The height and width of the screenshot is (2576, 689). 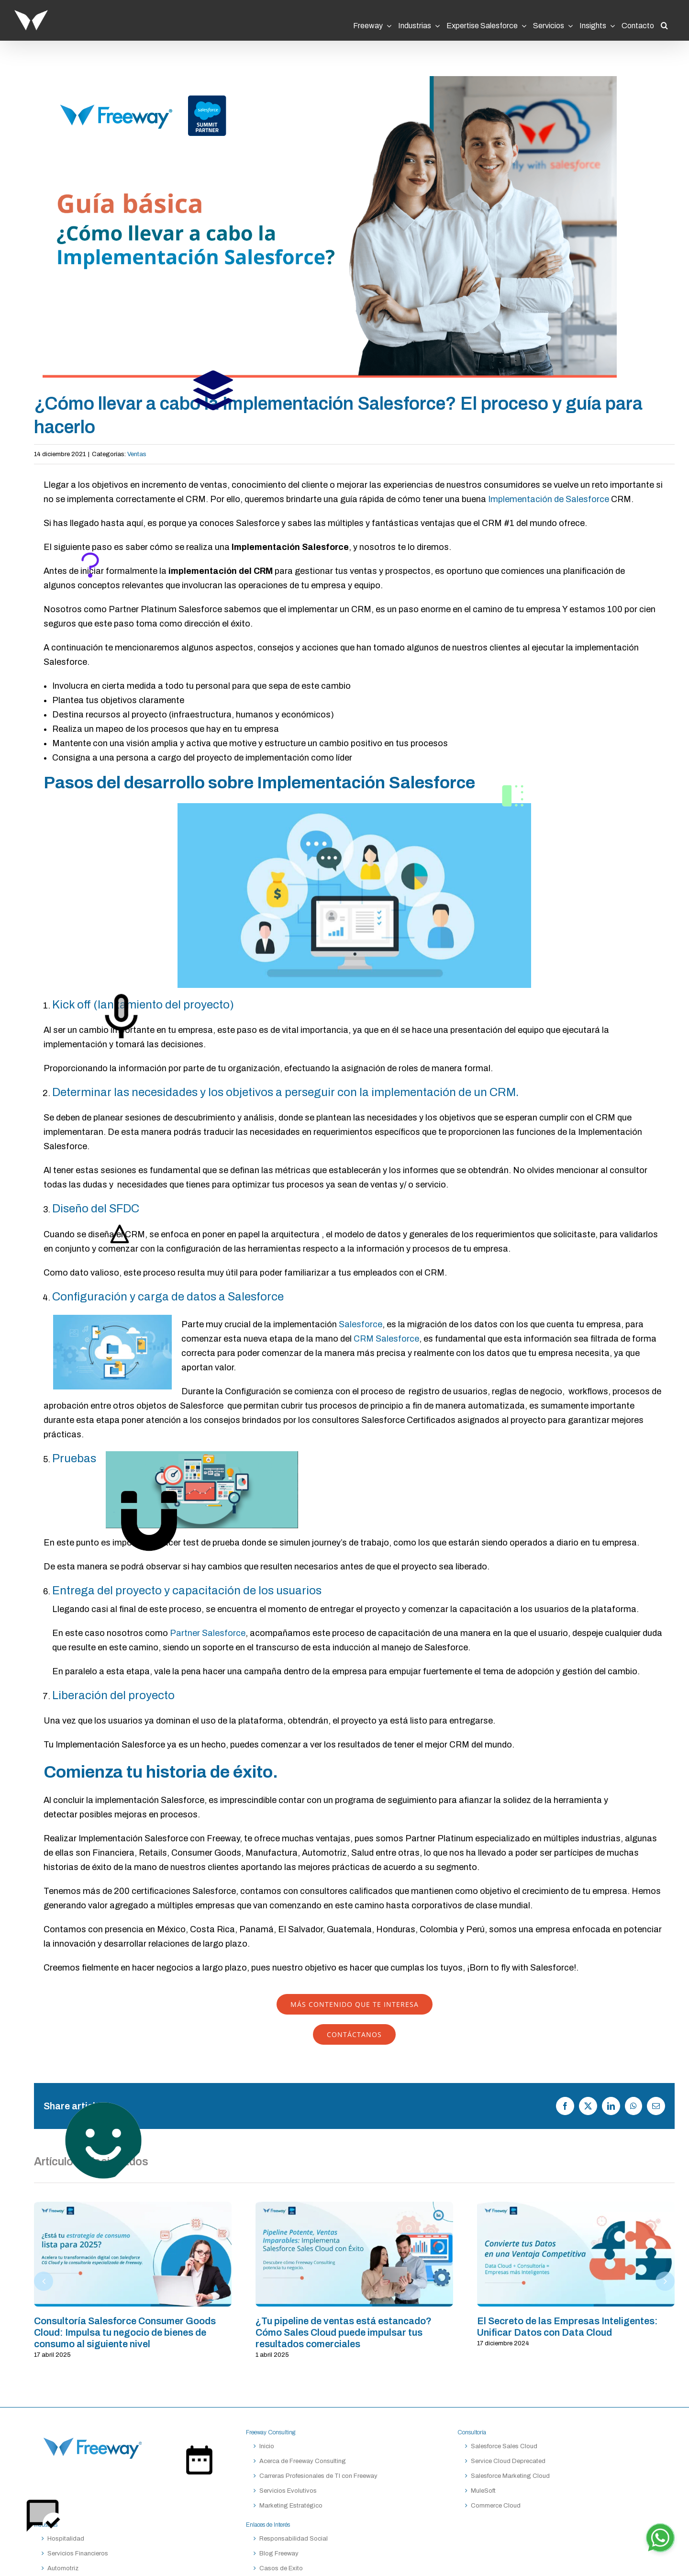 I want to click on select a date range, so click(x=199, y=2460).